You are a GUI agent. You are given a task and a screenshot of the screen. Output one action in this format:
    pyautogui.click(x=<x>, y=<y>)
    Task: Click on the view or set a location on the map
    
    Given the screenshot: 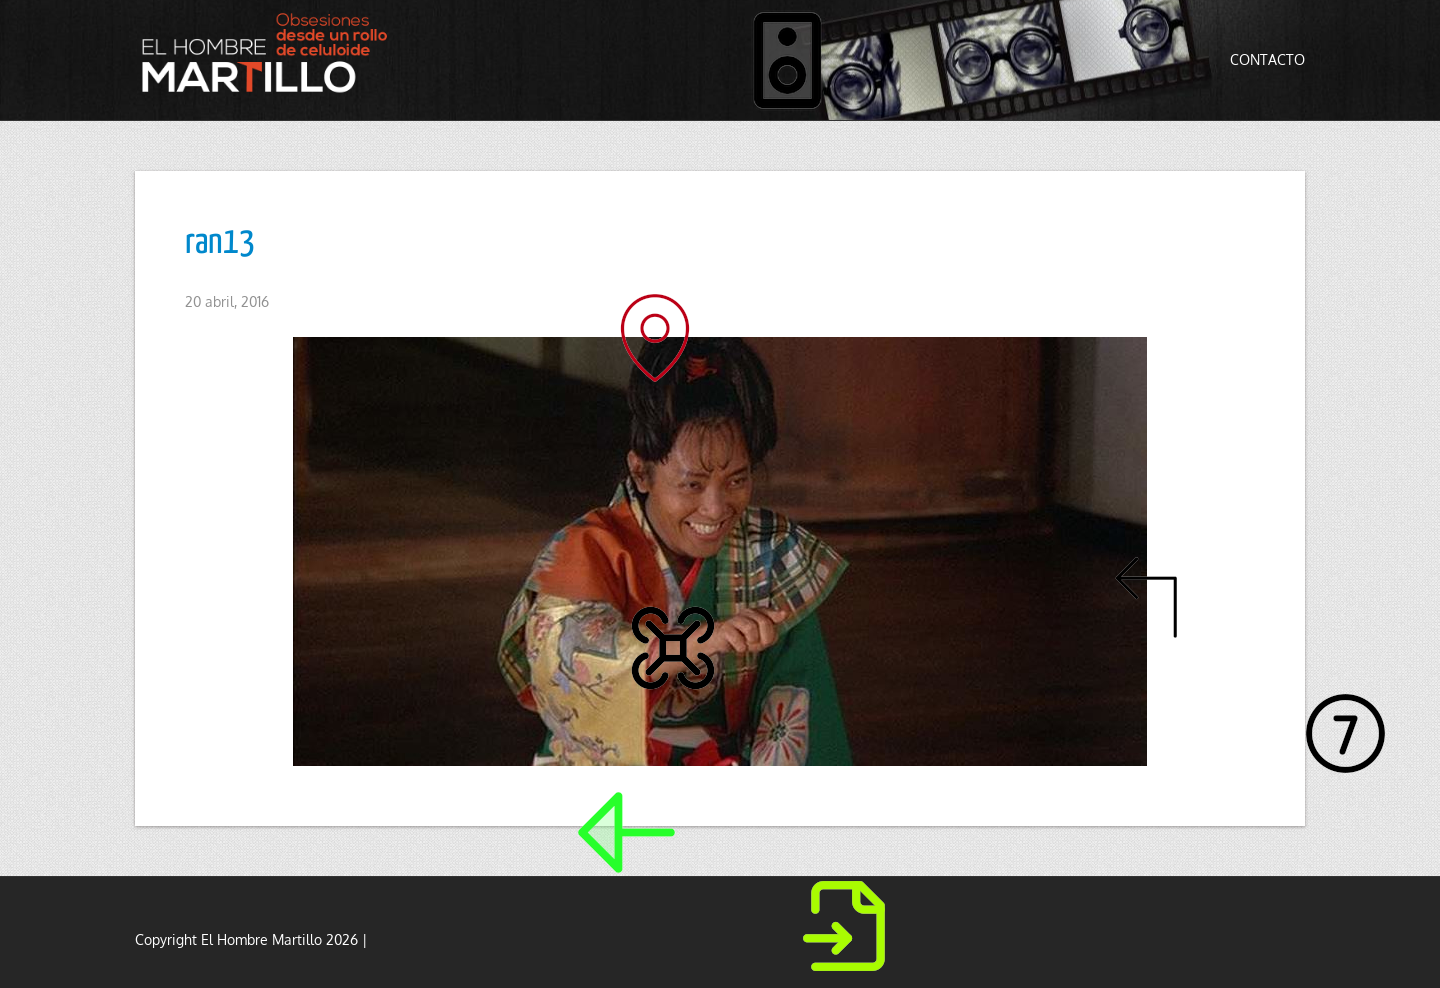 What is the action you would take?
    pyautogui.click(x=655, y=338)
    